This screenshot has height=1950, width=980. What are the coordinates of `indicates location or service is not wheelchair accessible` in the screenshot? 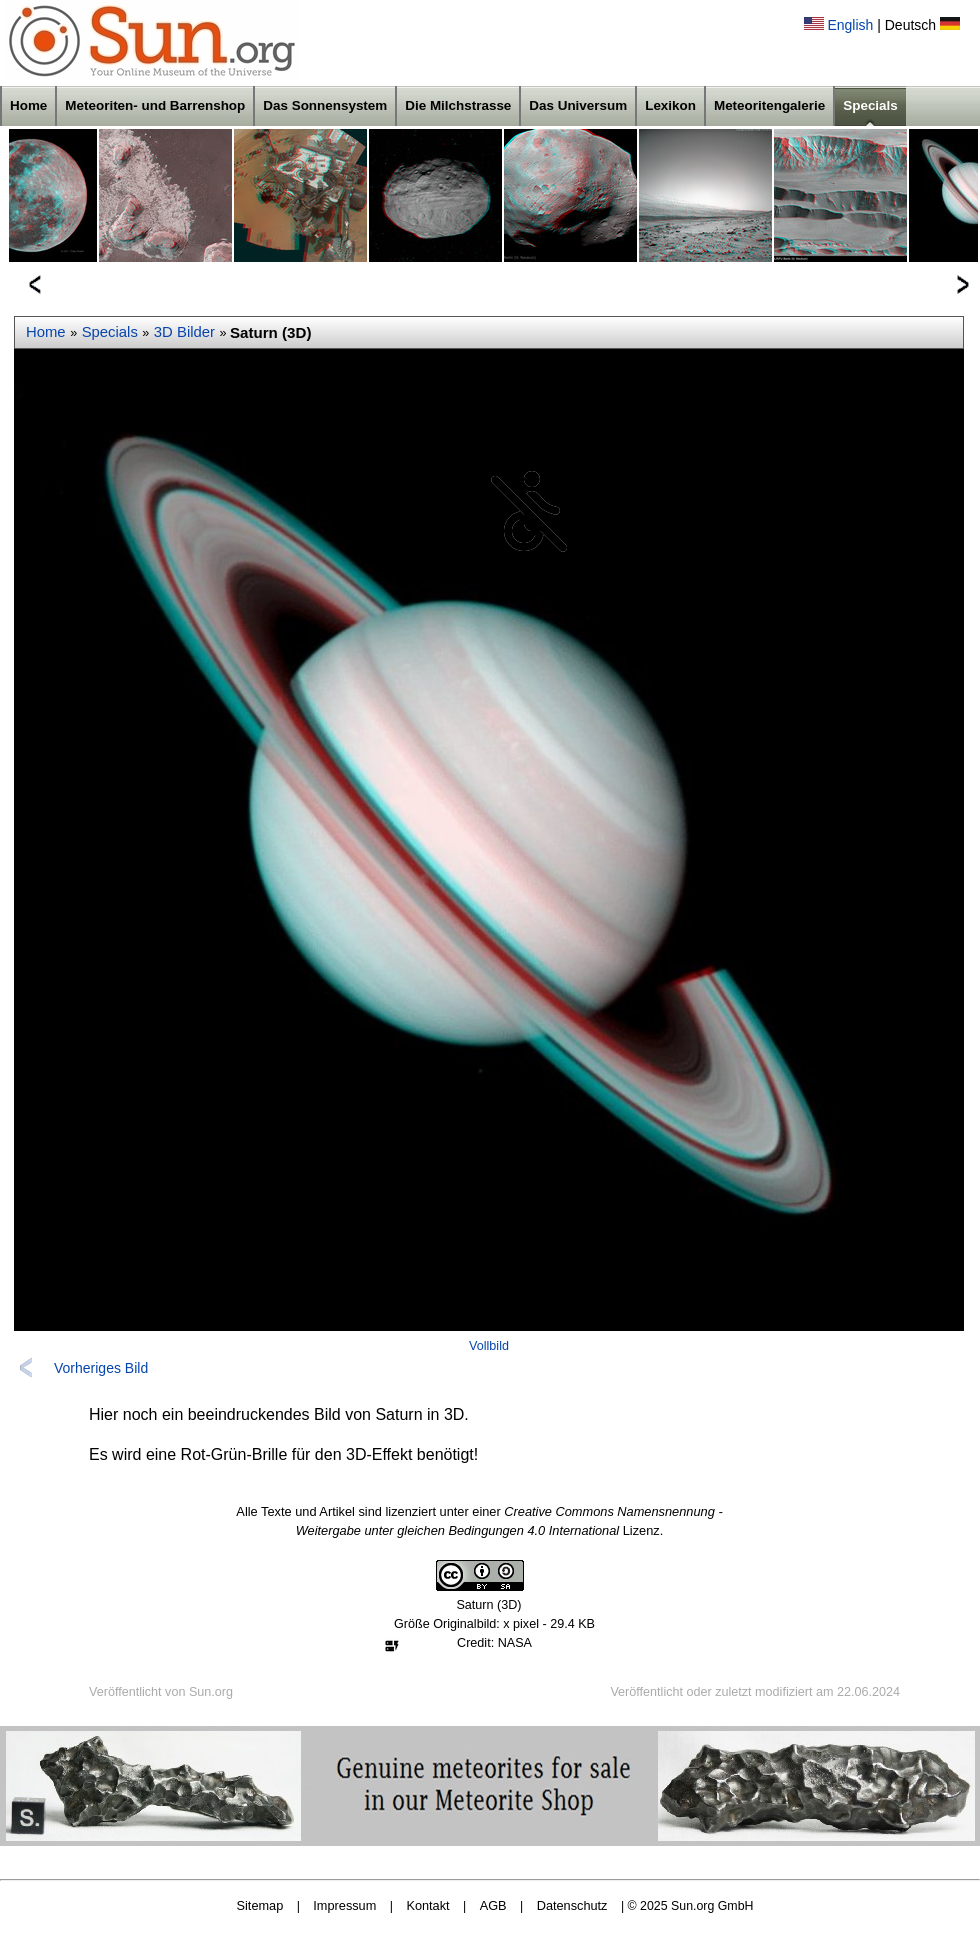 It's located at (532, 511).